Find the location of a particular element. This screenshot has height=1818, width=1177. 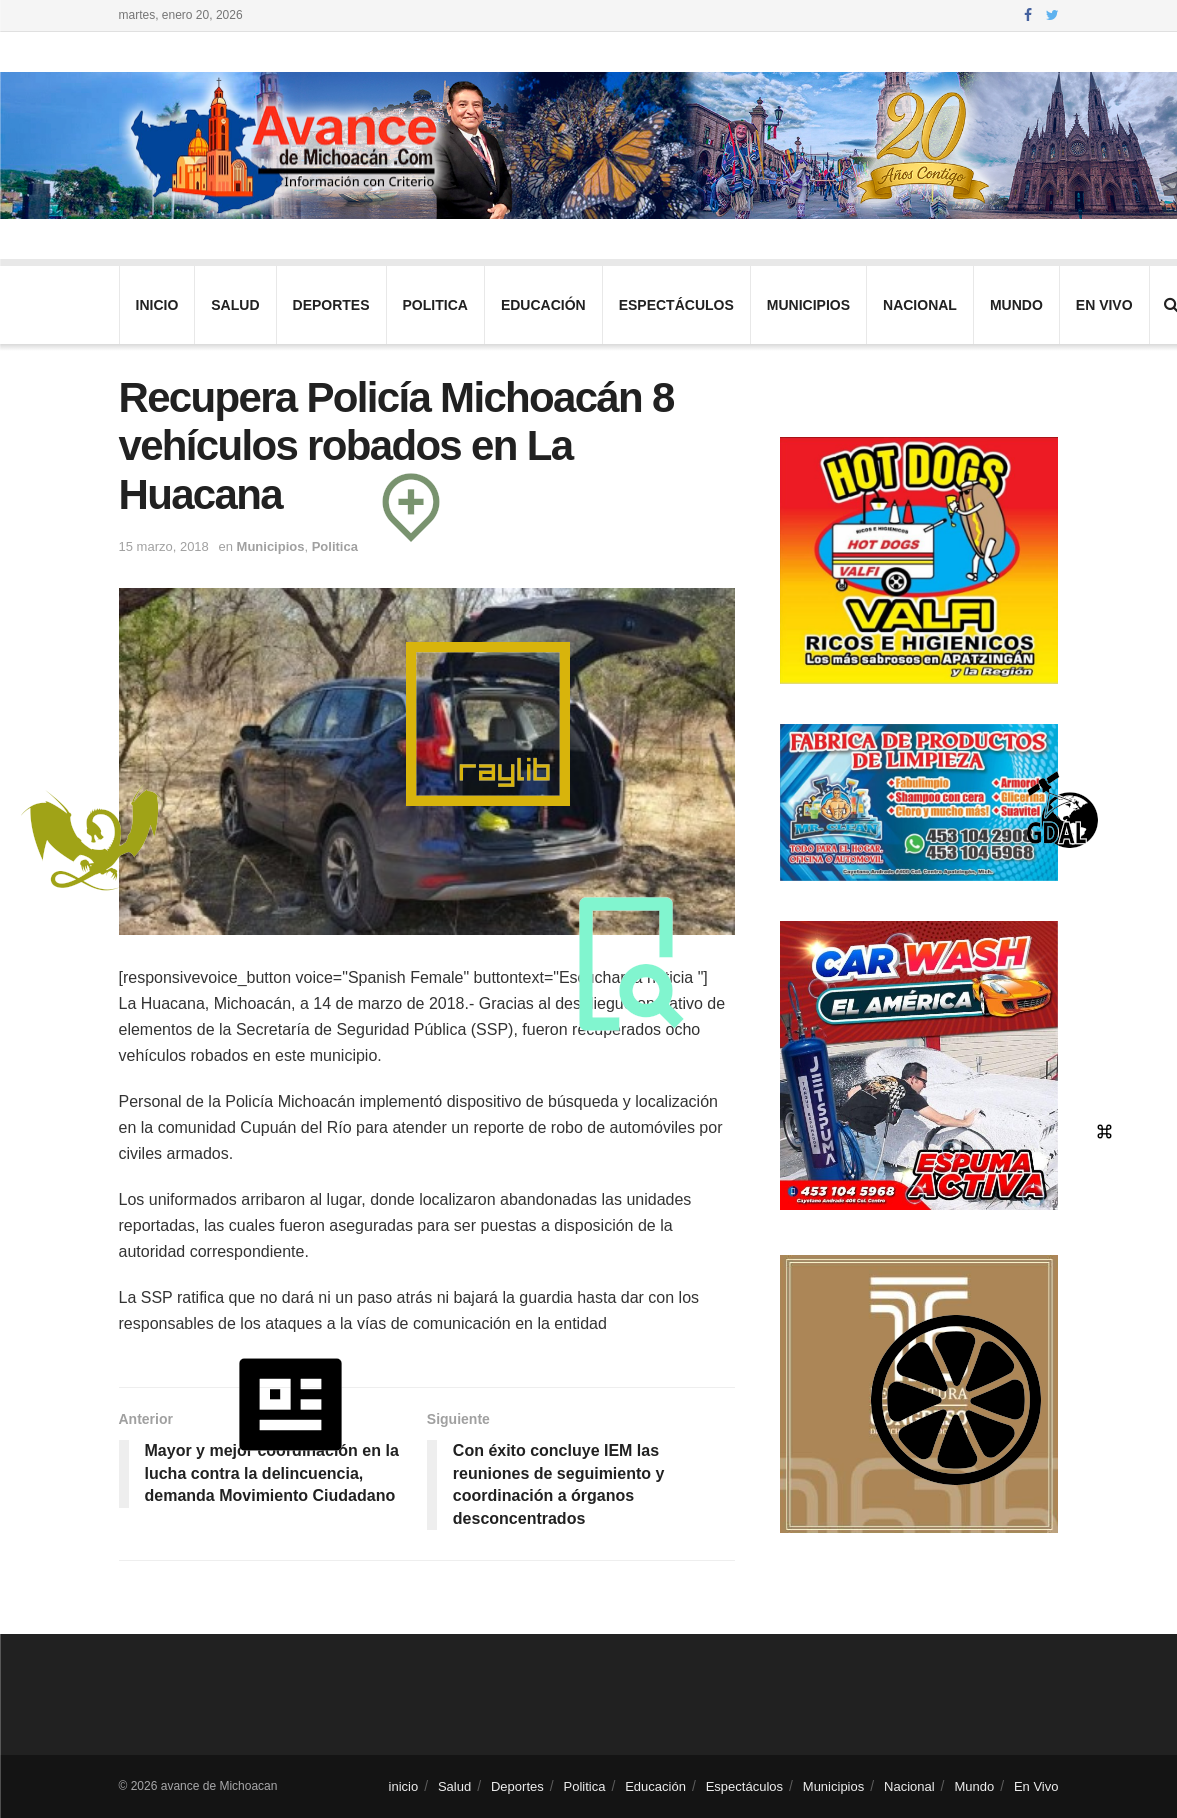

visit the LLVM compiler infrastructure project website is located at coordinates (92, 837).